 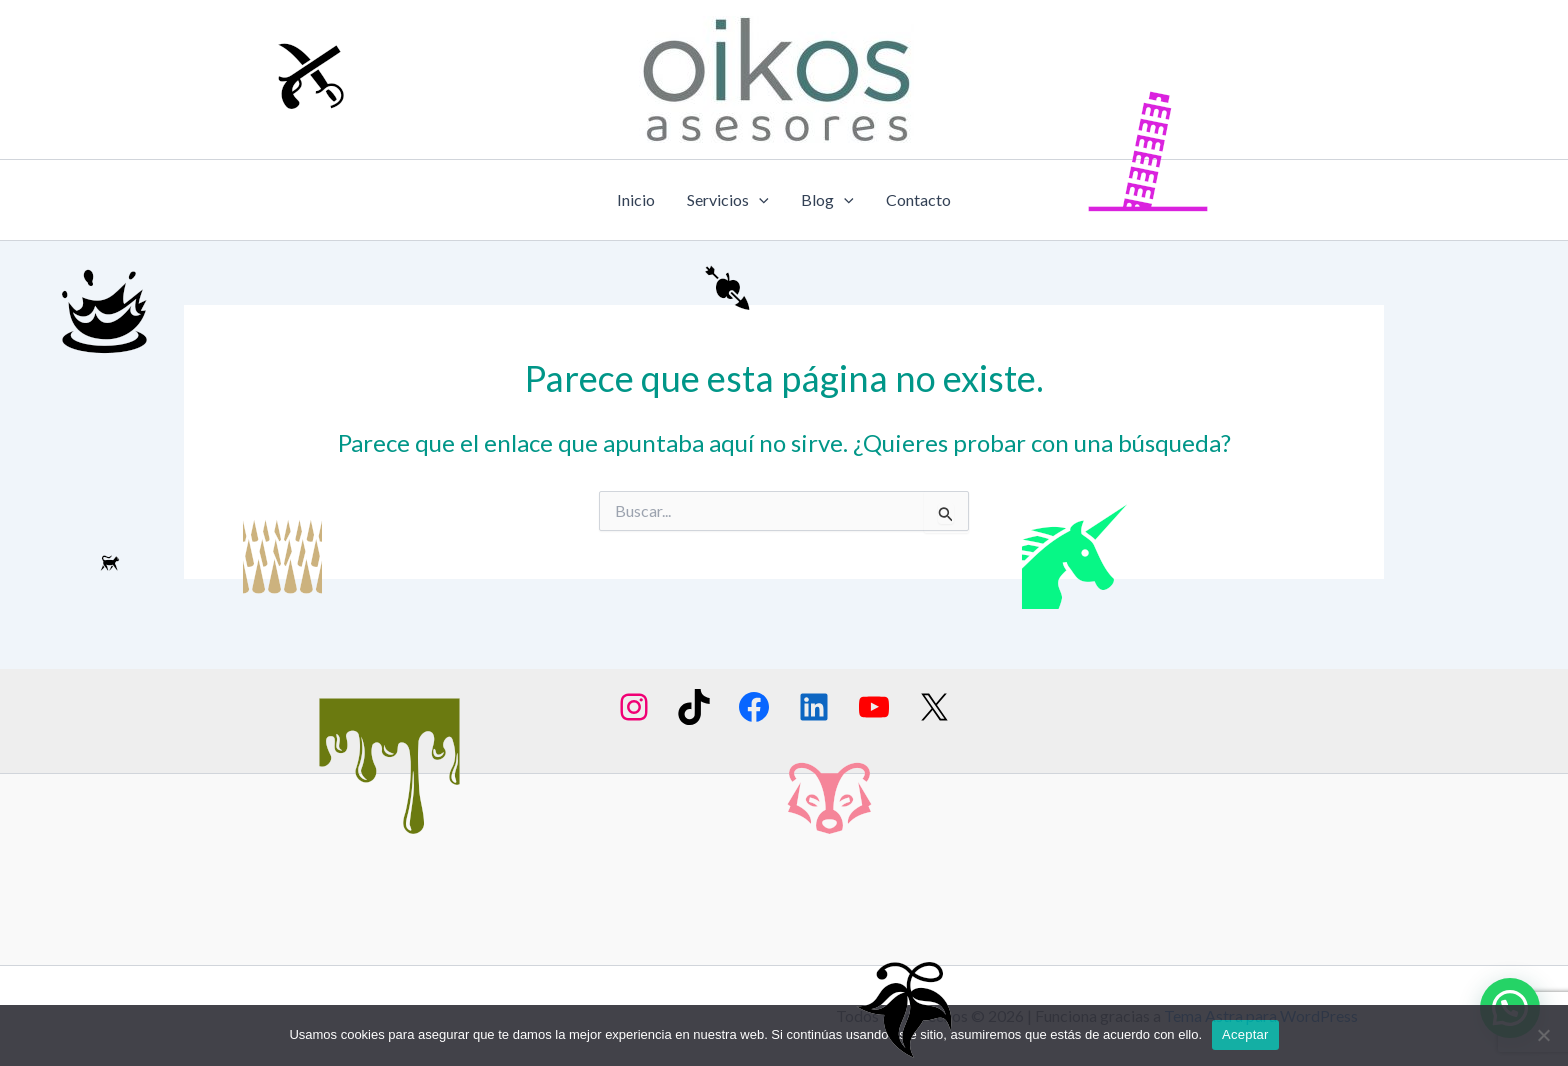 What do you see at coordinates (1074, 556) in the screenshot?
I see `access fantasy or mythical creature content` at bounding box center [1074, 556].